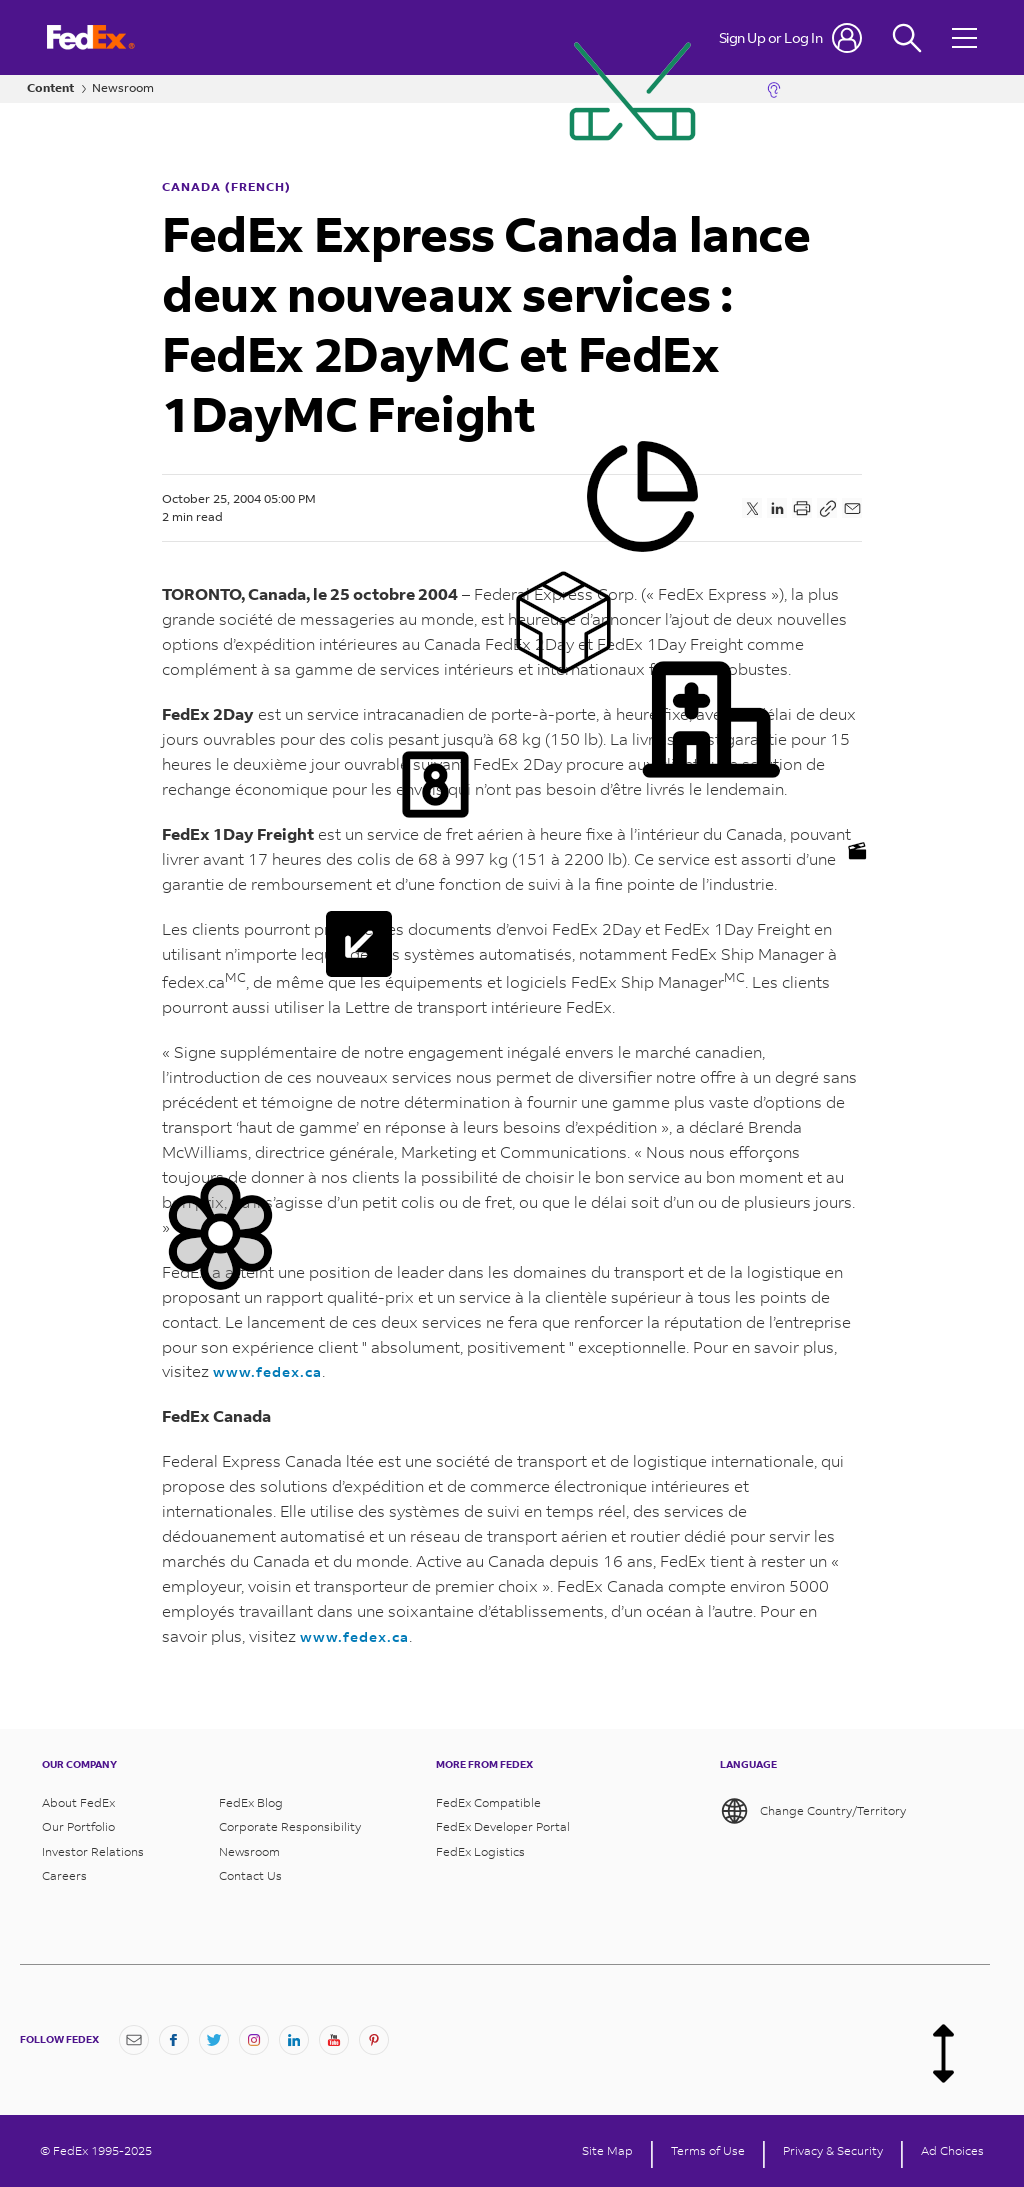 This screenshot has width=1024, height=2187. I want to click on move content to bottom-left corner, so click(359, 944).